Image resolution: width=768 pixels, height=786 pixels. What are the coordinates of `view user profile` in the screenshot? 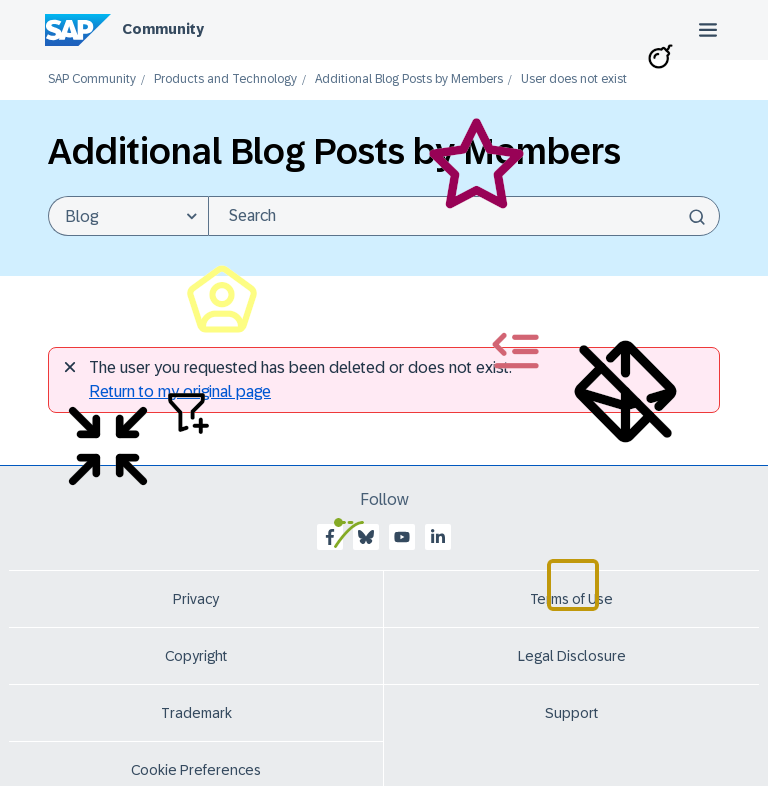 It's located at (222, 301).